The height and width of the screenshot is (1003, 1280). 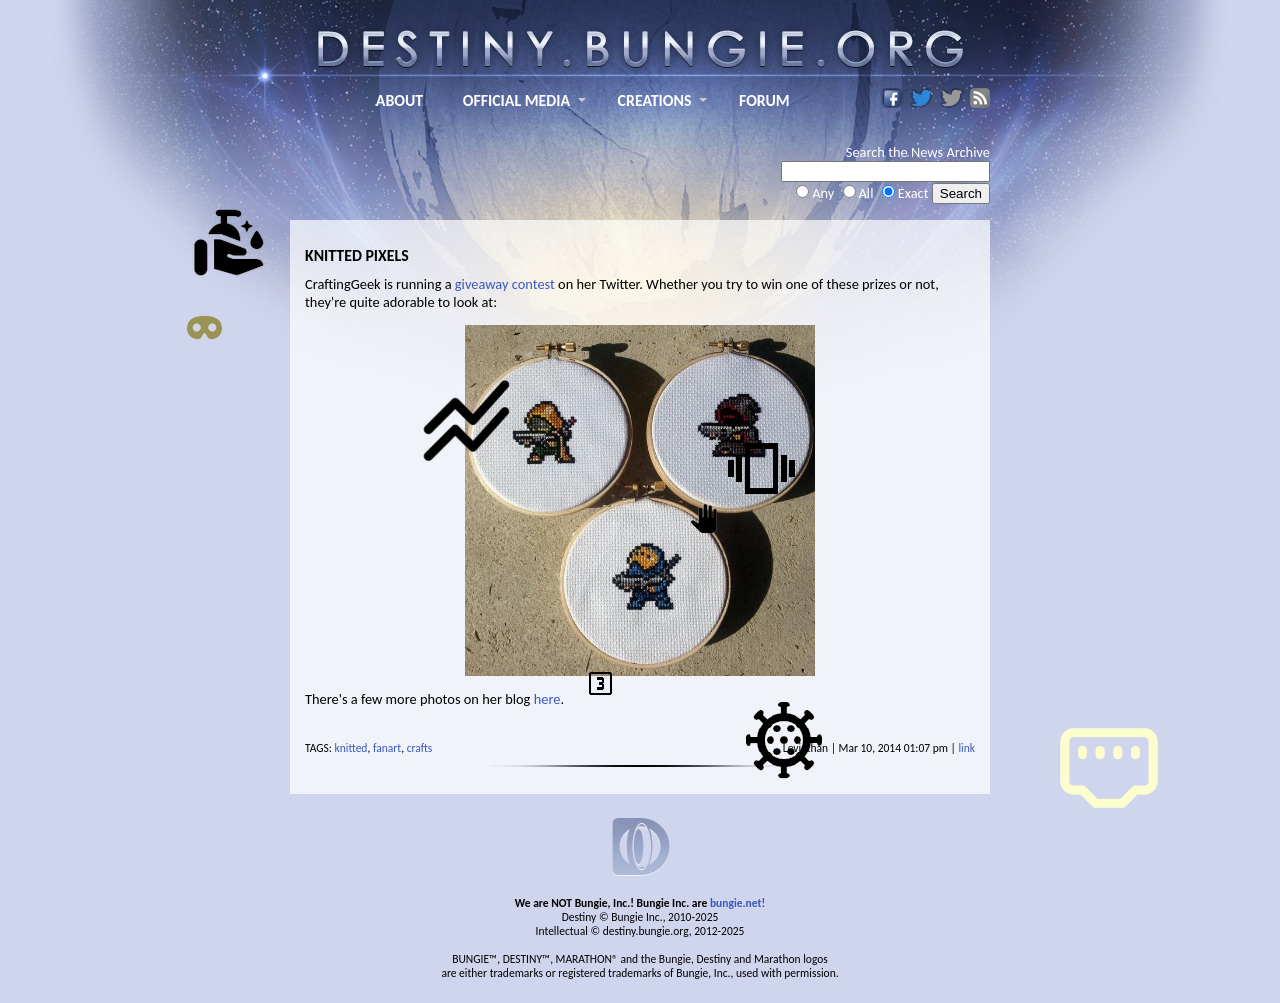 I want to click on select option 3 from a numbered list, so click(x=600, y=683).